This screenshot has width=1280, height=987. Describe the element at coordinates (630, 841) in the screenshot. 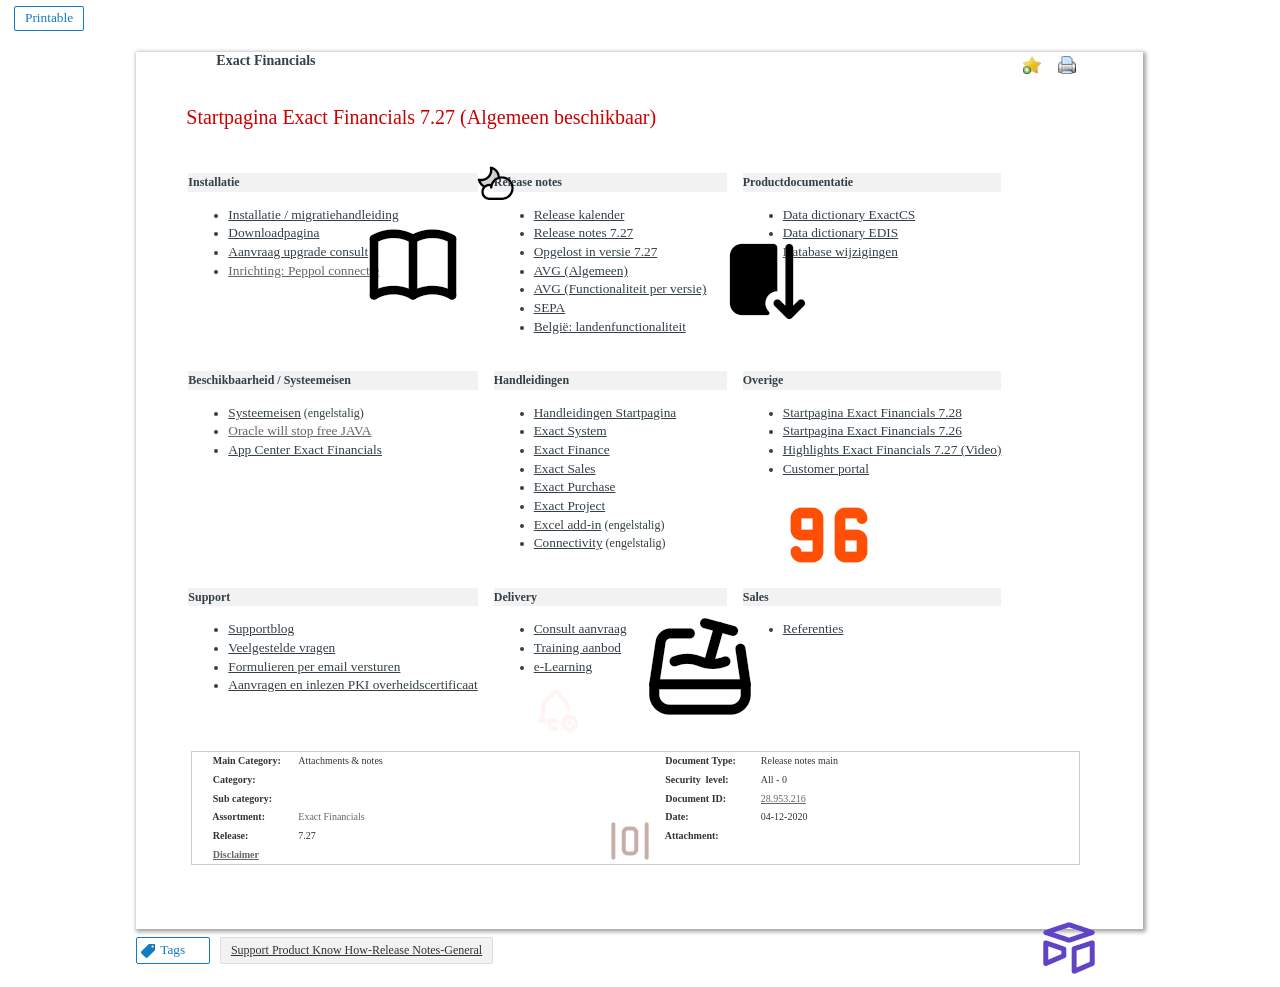

I see `distribute layers evenly in vertical space` at that location.